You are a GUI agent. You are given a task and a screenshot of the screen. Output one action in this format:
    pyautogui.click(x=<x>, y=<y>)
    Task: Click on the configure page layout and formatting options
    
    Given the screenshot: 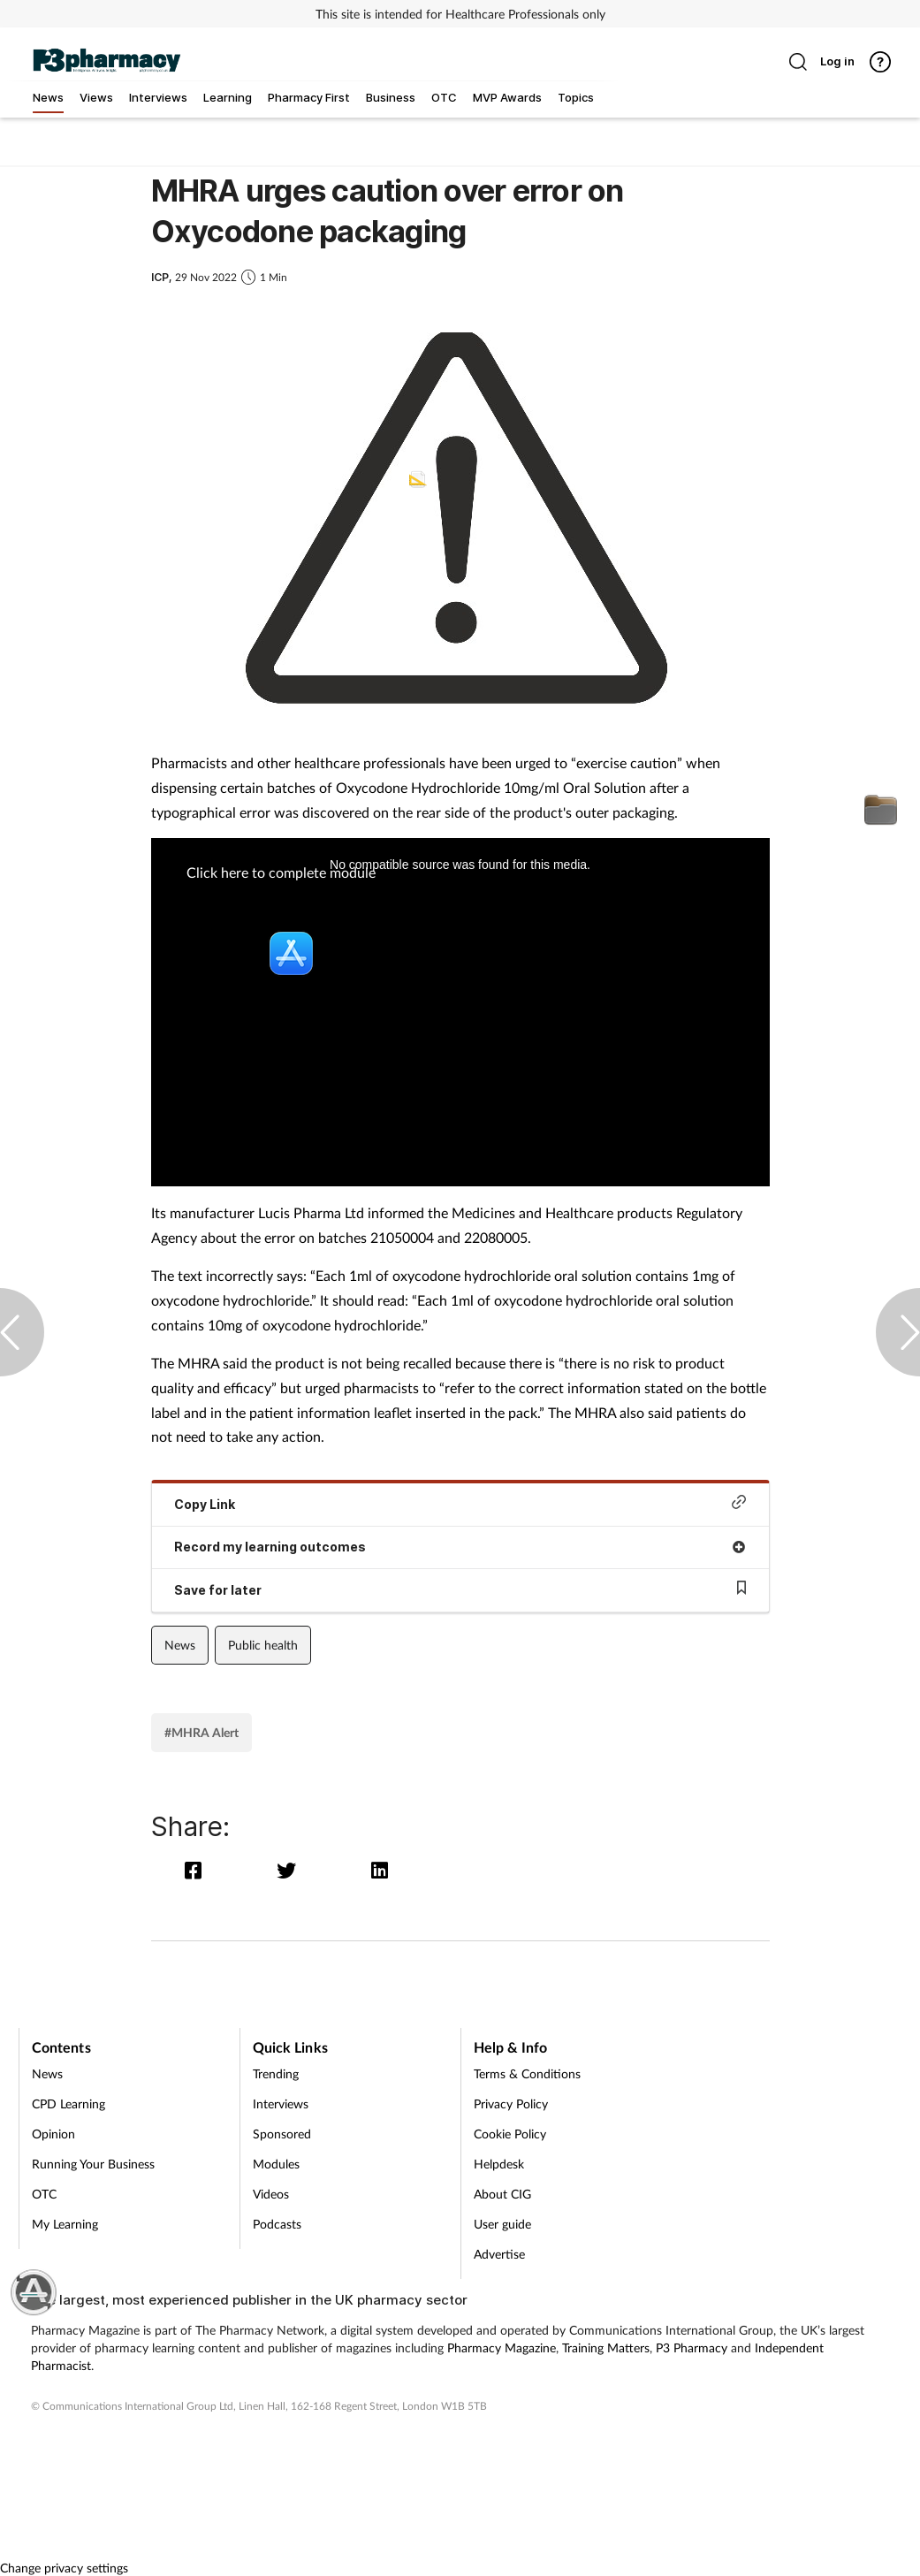 What is the action you would take?
    pyautogui.click(x=418, y=479)
    